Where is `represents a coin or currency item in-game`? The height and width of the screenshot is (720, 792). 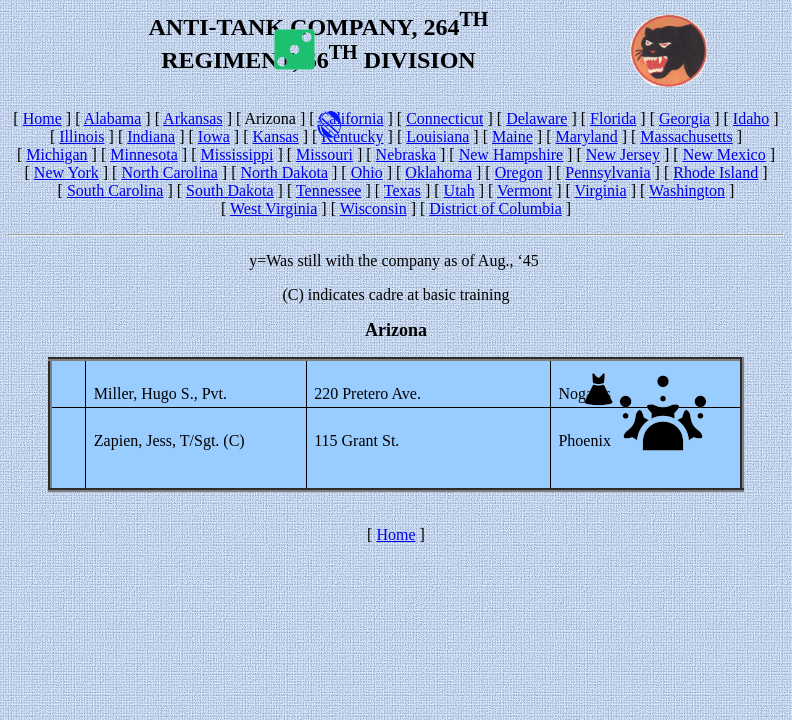 represents a coin or currency item in-game is located at coordinates (329, 124).